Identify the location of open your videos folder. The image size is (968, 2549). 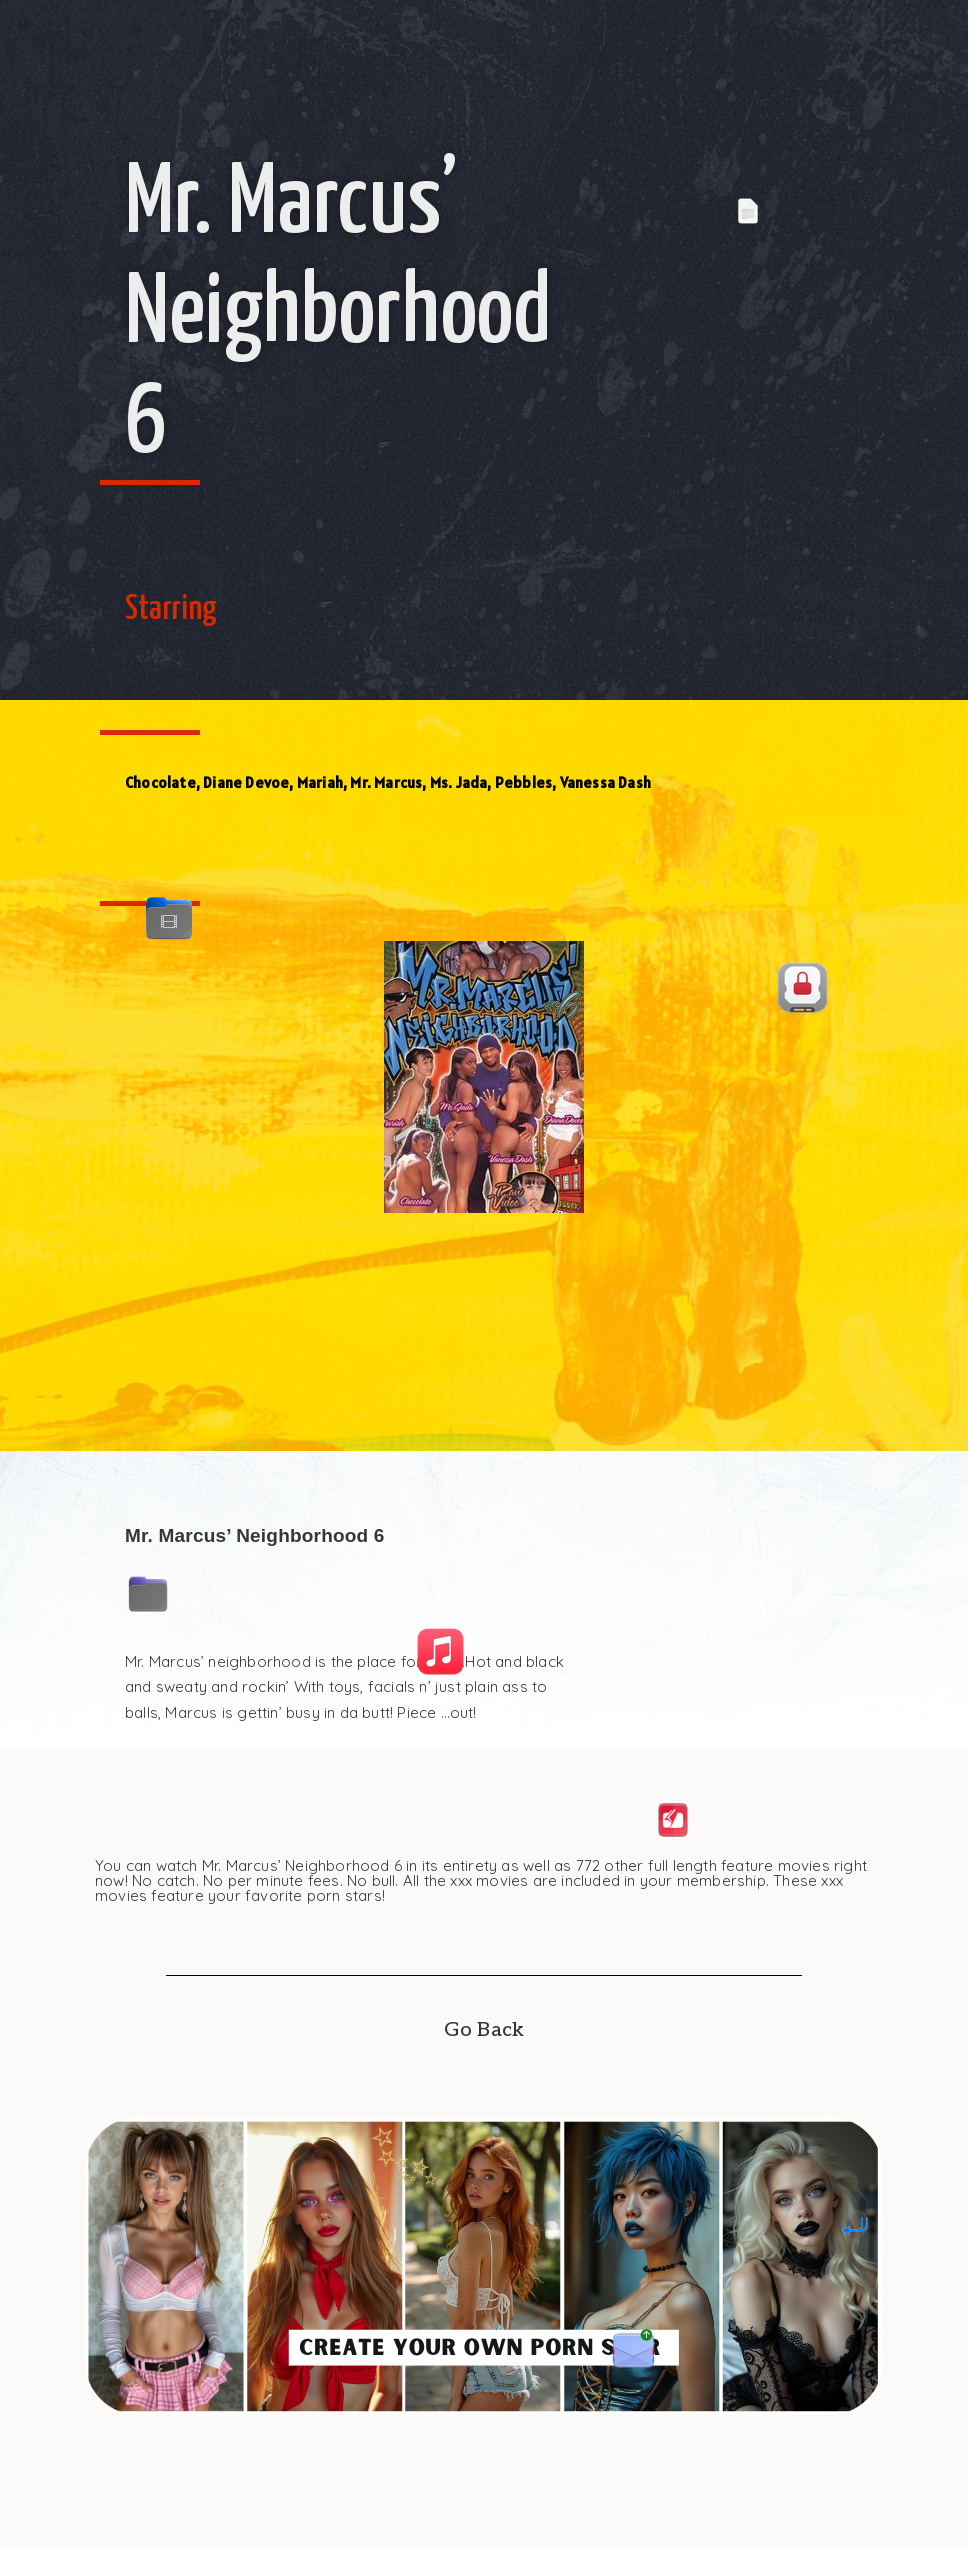
(169, 918).